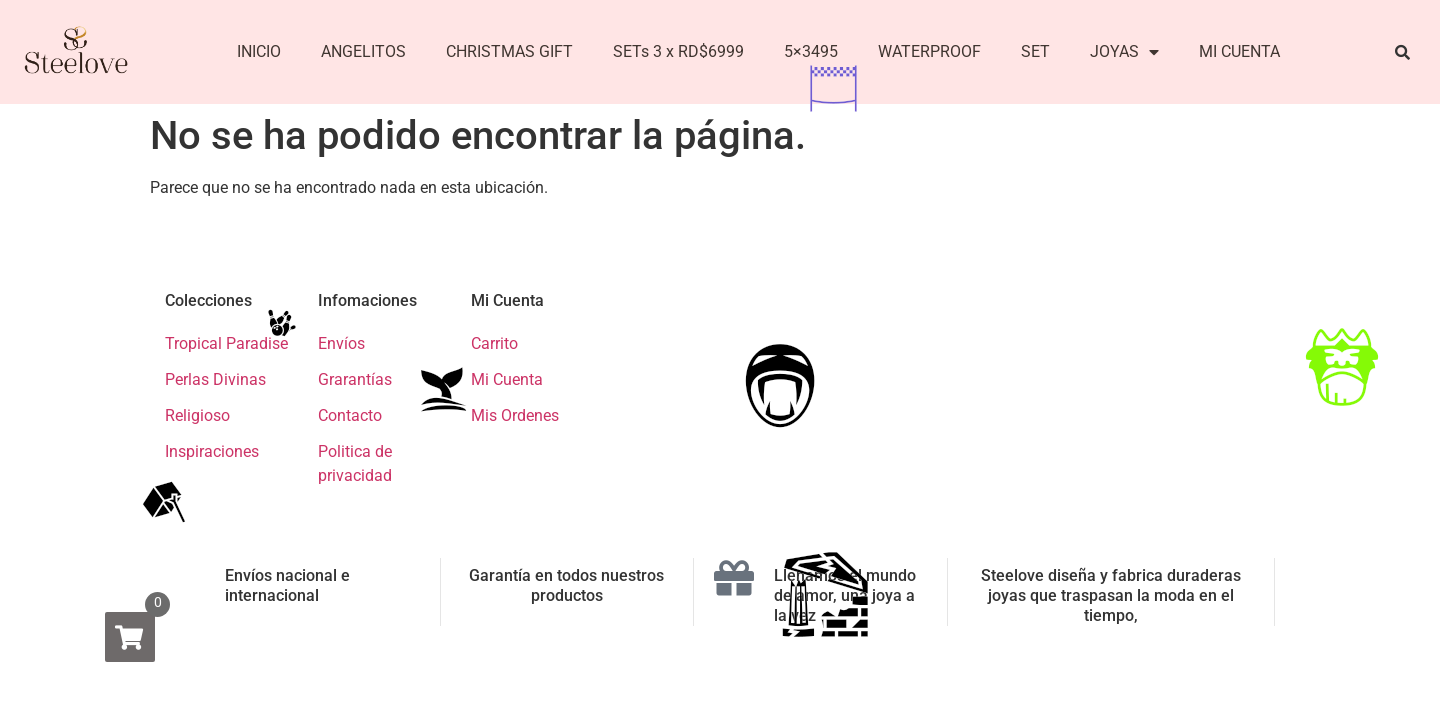 Image resolution: width=1440 pixels, height=720 pixels. I want to click on explore ancient ruins or archaeological sites, so click(825, 595).